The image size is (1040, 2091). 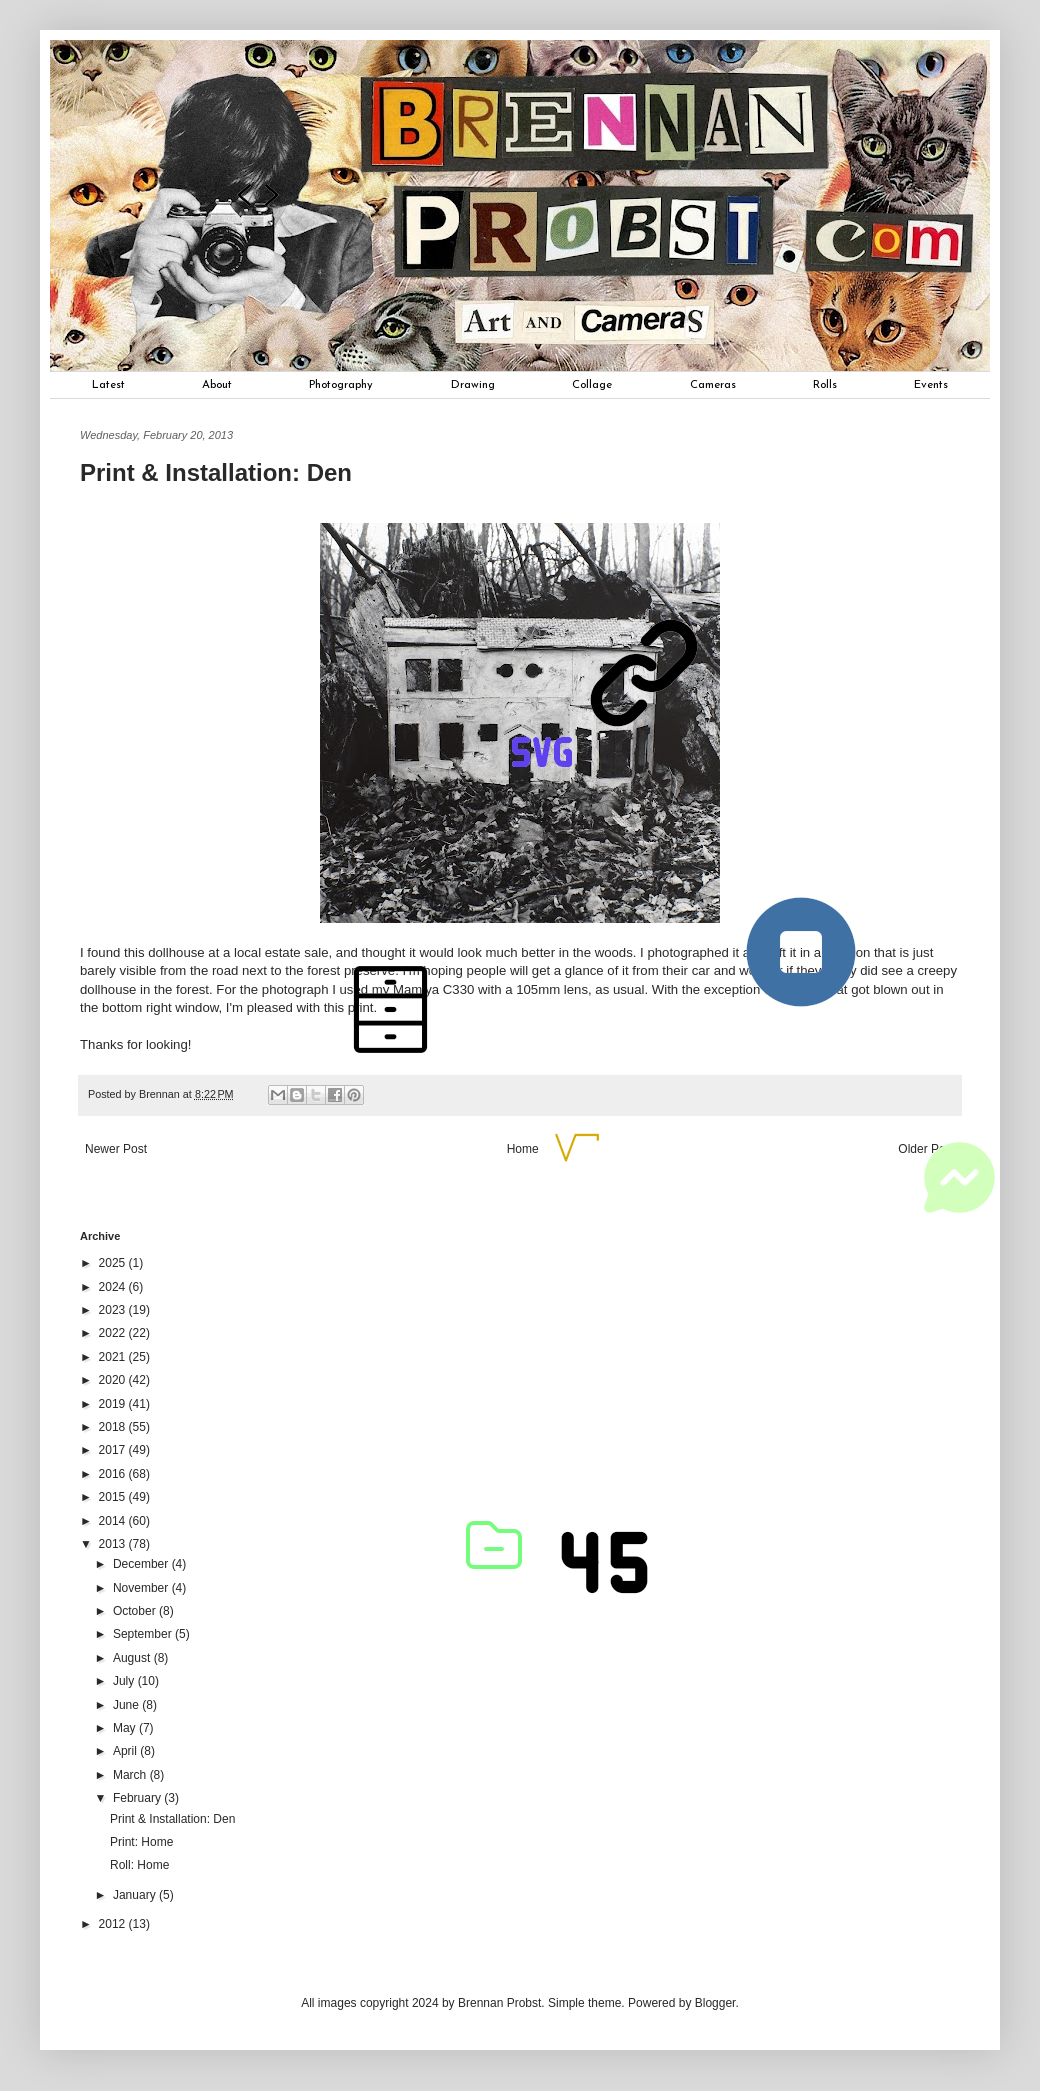 I want to click on indicates an SVG file format, so click(x=542, y=752).